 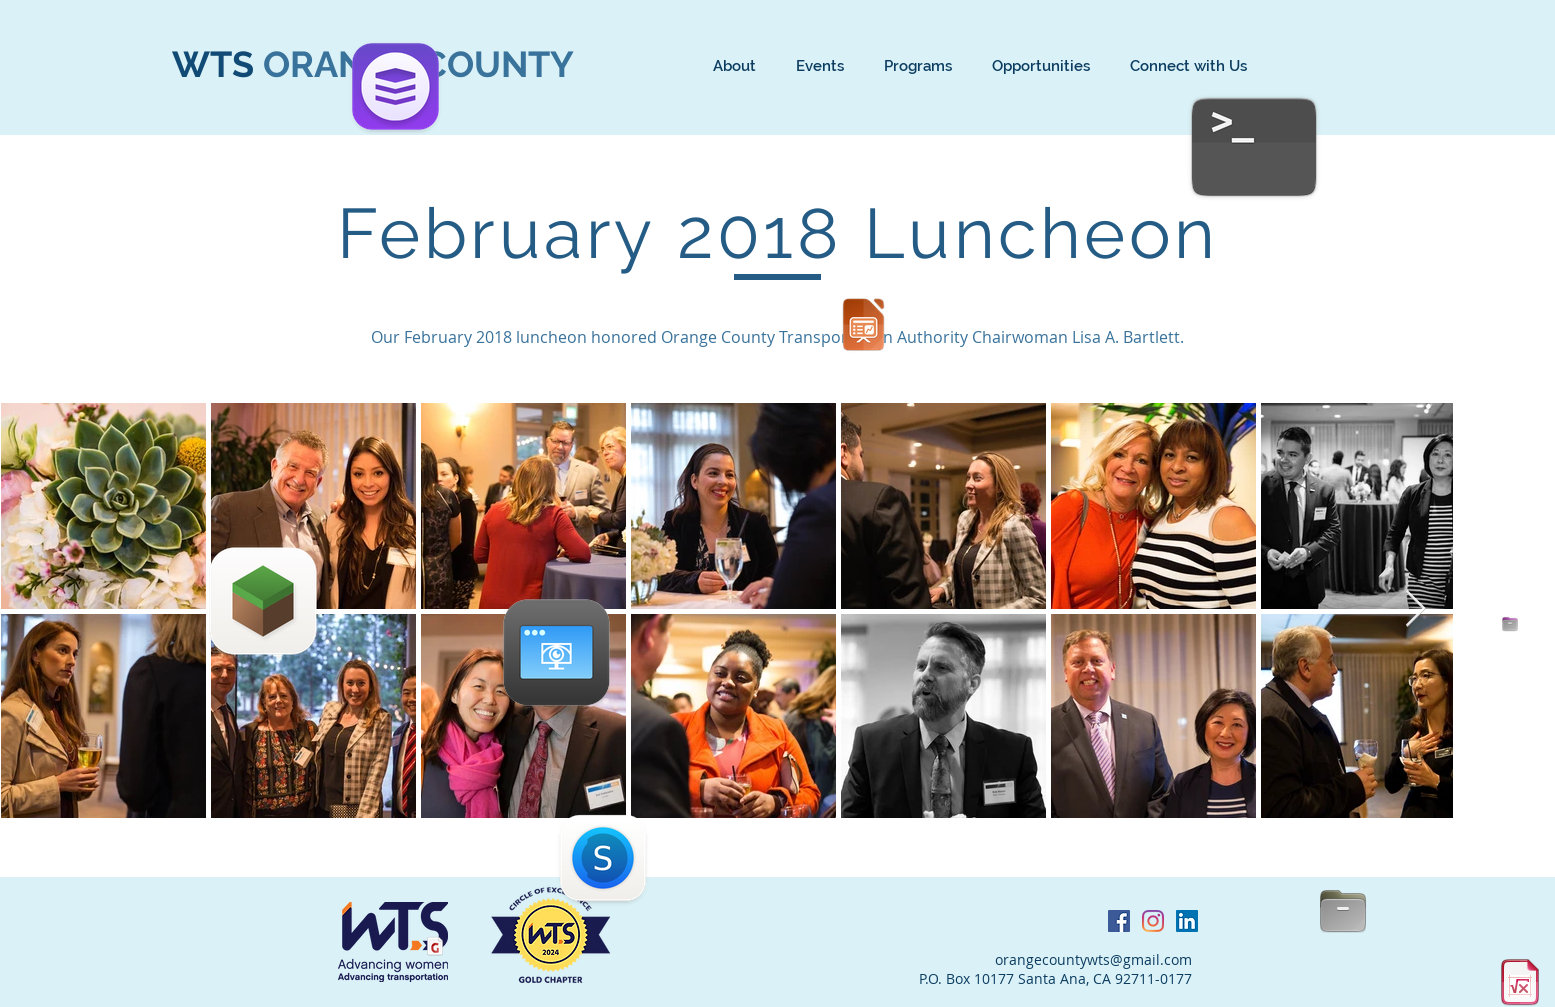 I want to click on open the terminal application, so click(x=1254, y=147).